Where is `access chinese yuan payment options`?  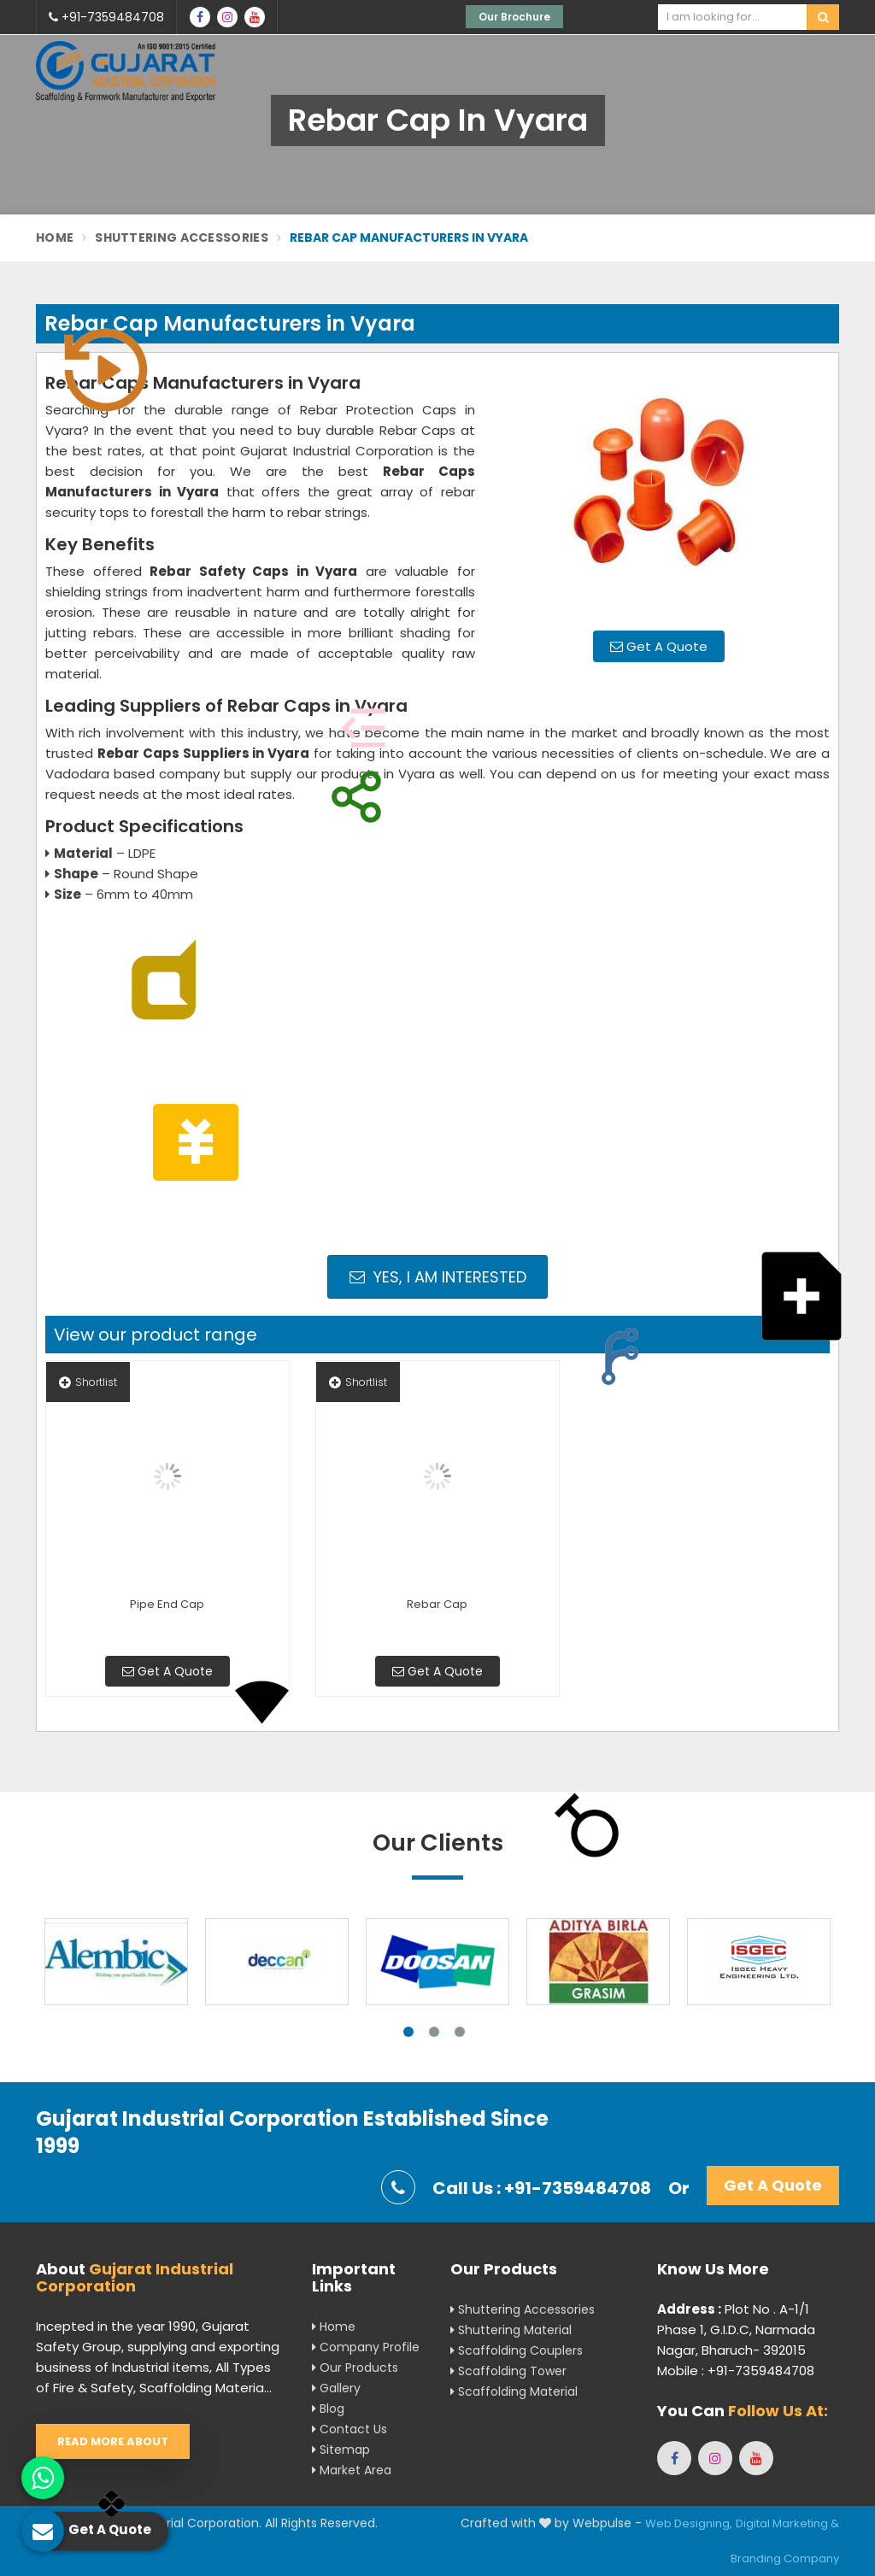 access chinese yuan payment options is located at coordinates (196, 1142).